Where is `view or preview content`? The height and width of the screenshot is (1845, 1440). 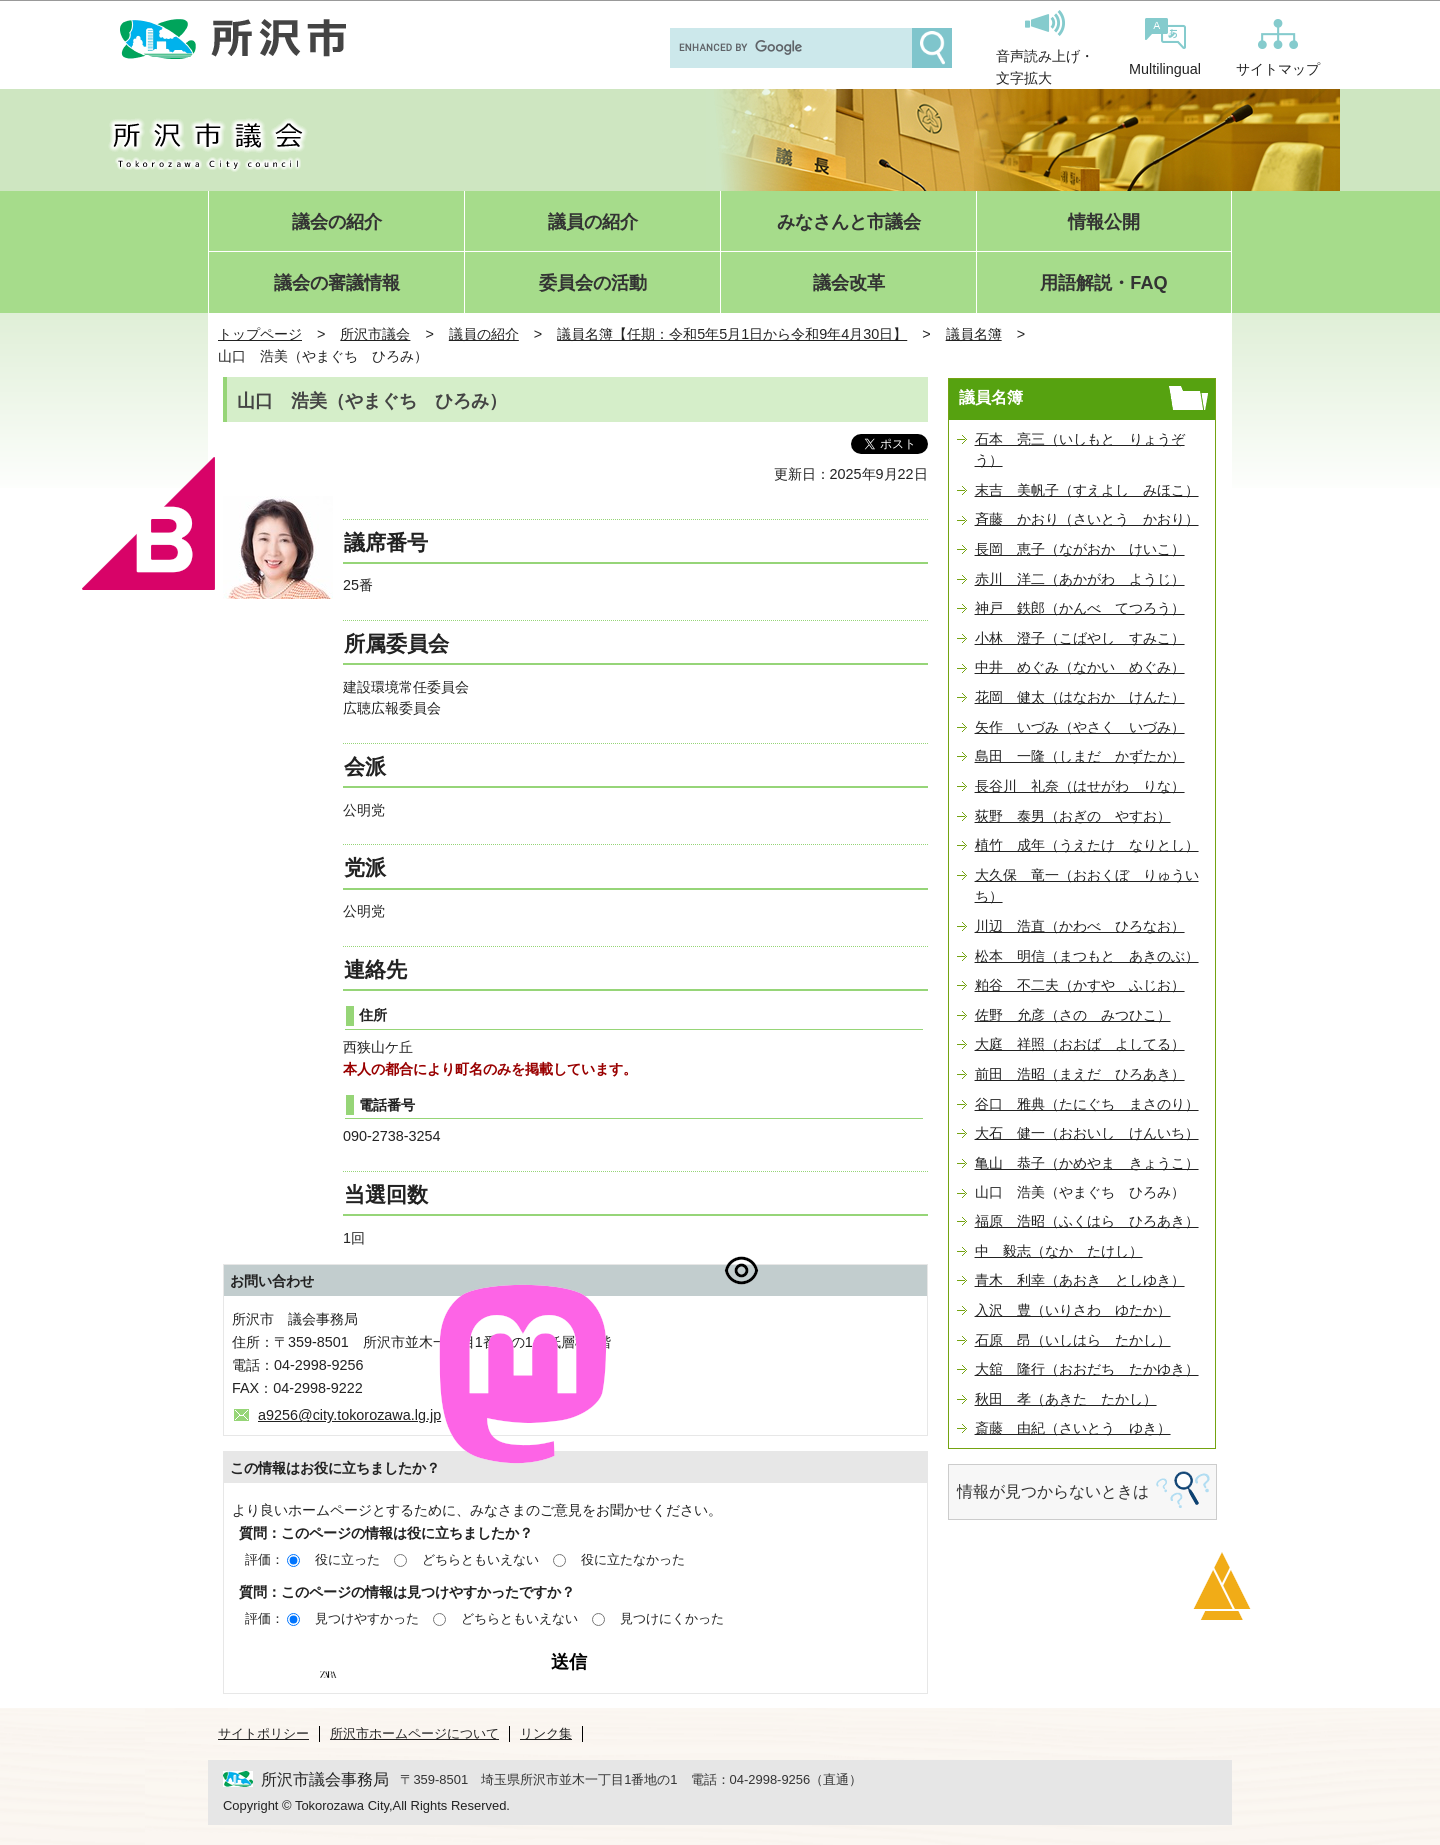
view or preview content is located at coordinates (741, 1270).